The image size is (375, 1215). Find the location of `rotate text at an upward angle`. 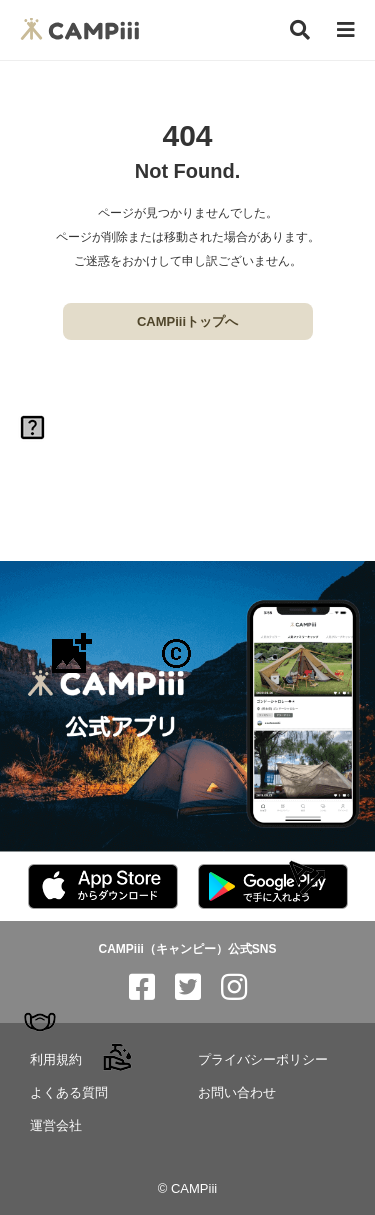

rotate text at an upward angle is located at coordinates (306, 876).